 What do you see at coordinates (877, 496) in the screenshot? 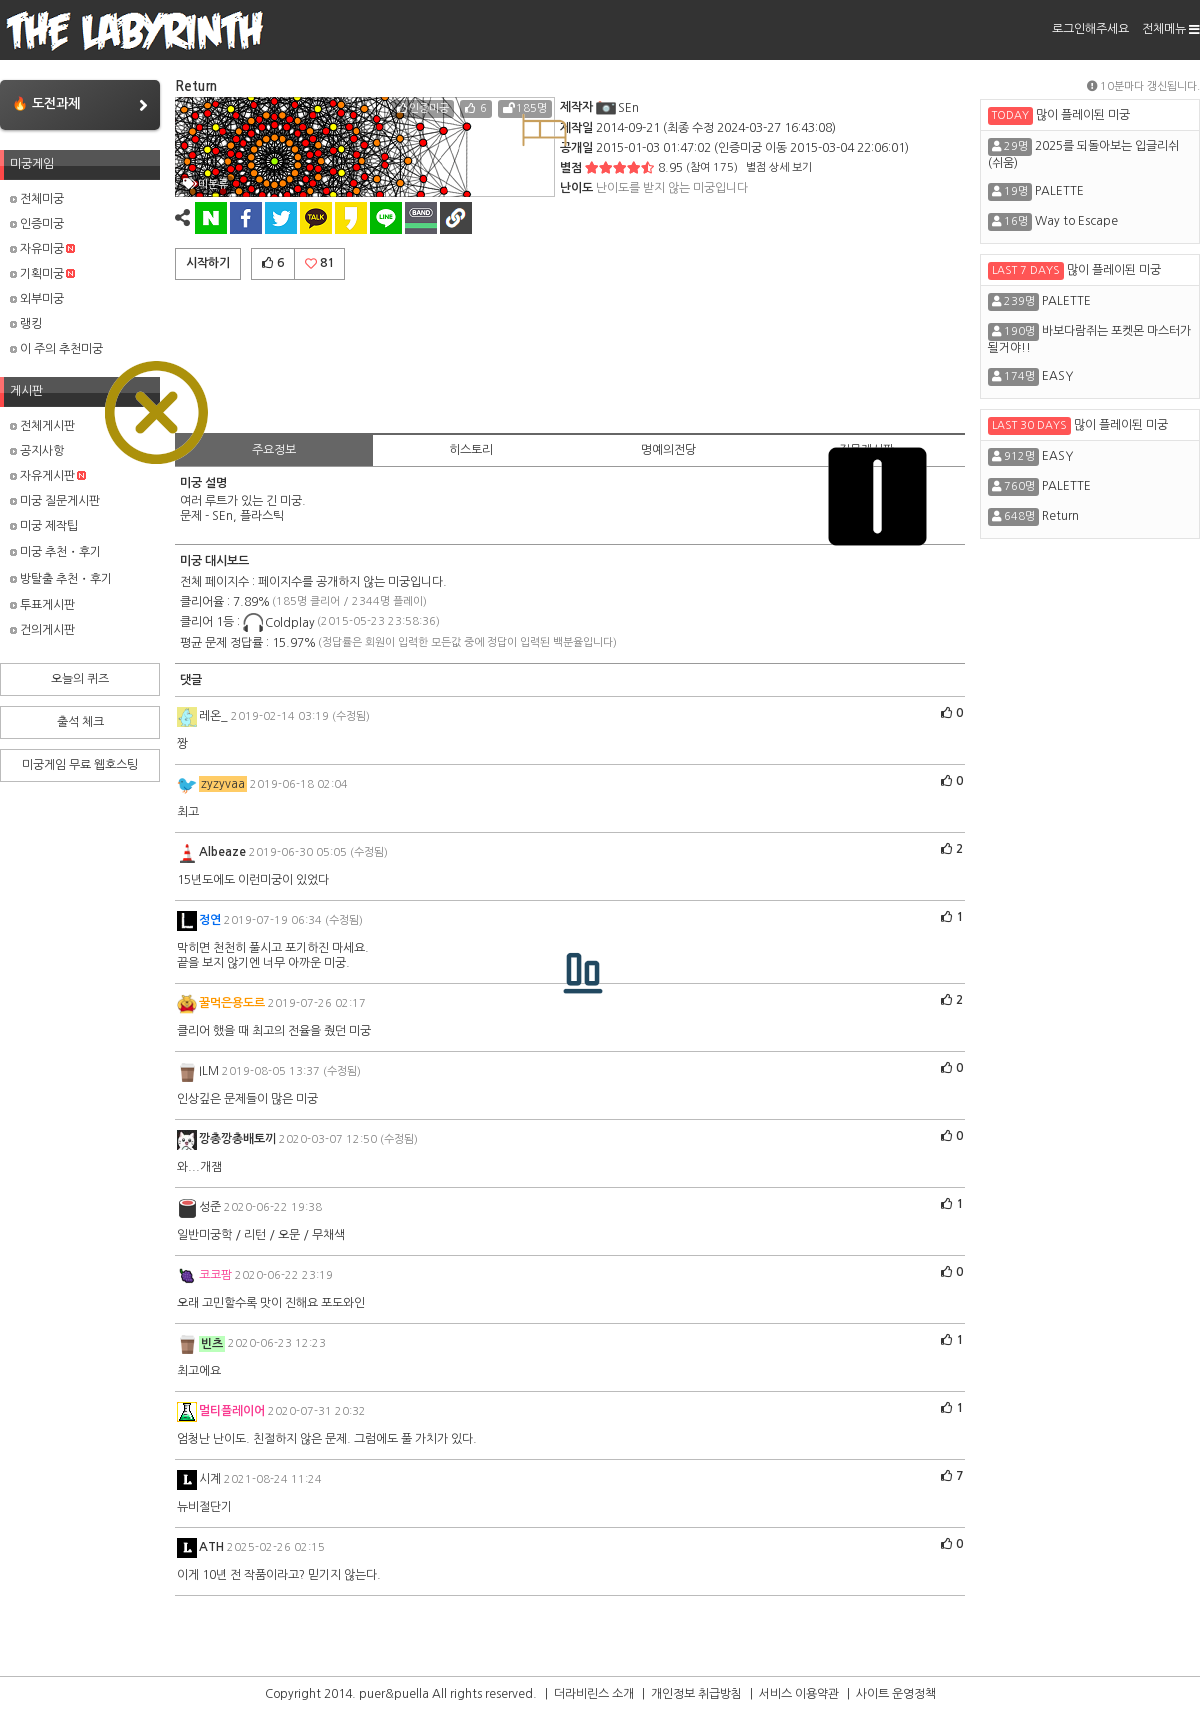
I see `vertical divider or separator element` at bounding box center [877, 496].